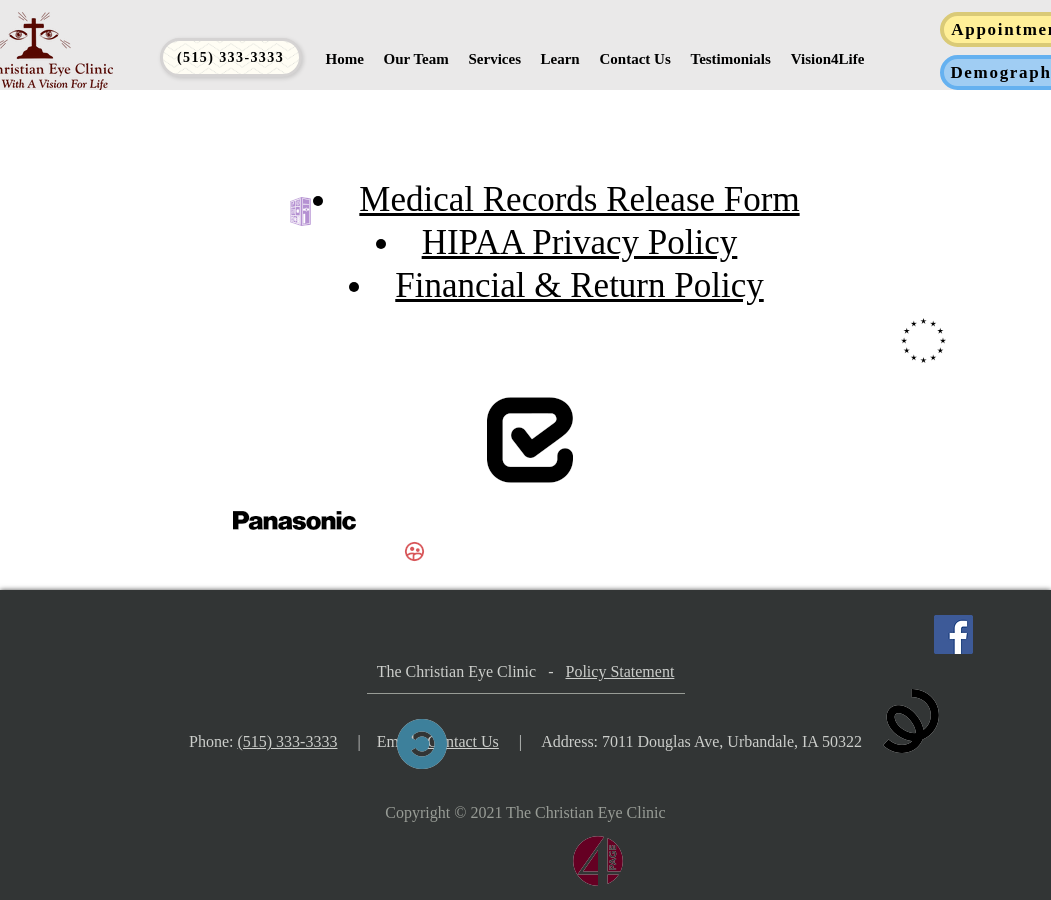  What do you see at coordinates (422, 744) in the screenshot?
I see `indicates content licensed under copyleft` at bounding box center [422, 744].